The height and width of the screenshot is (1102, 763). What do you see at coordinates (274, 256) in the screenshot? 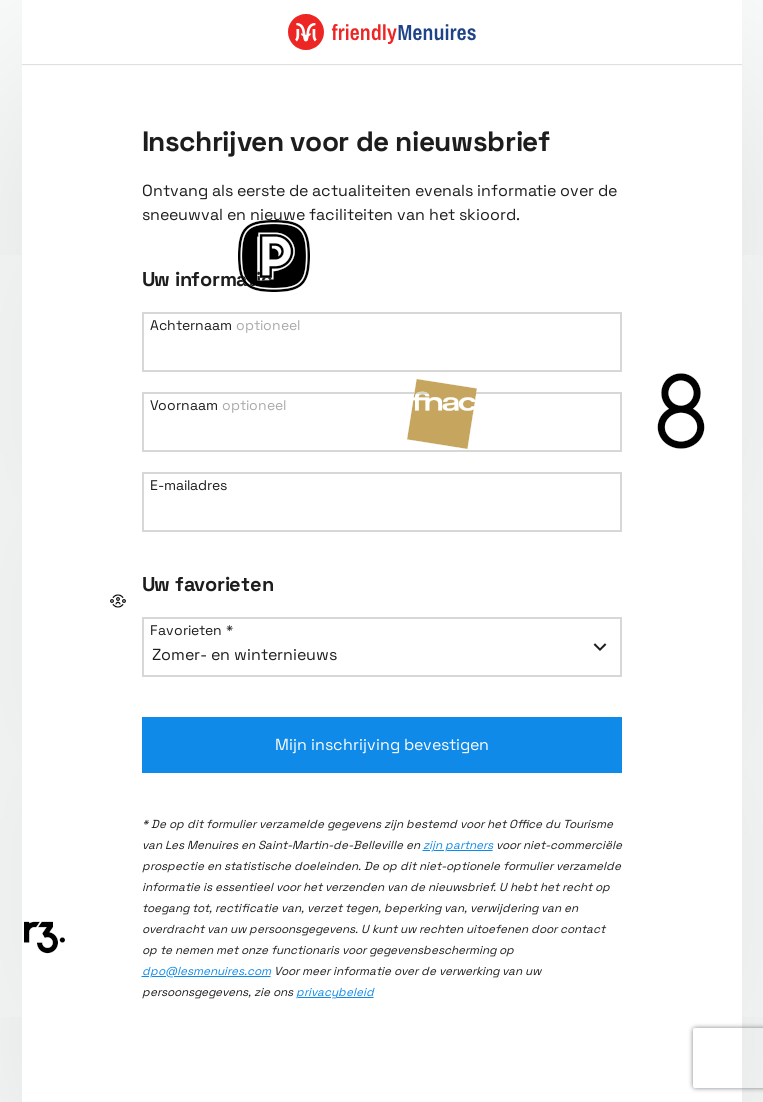
I see `open peerlist profile or app` at bounding box center [274, 256].